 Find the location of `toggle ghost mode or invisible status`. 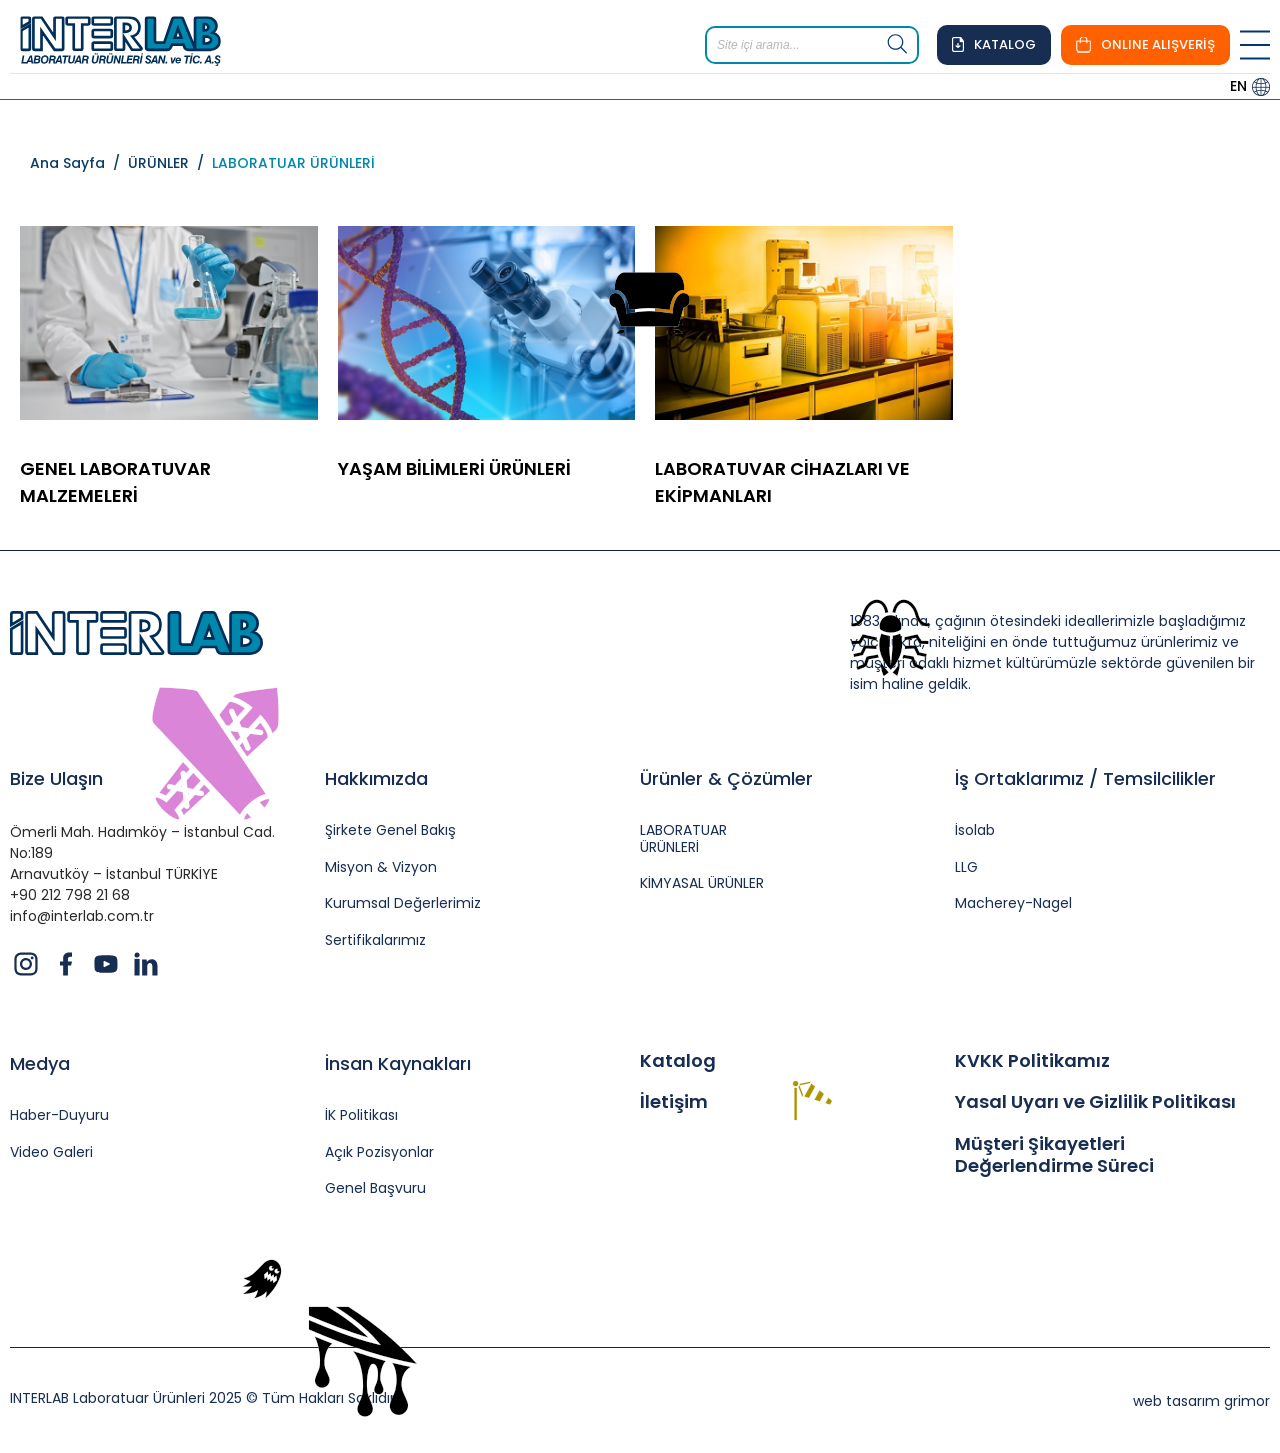

toggle ghost mode or invisible status is located at coordinates (262, 1279).